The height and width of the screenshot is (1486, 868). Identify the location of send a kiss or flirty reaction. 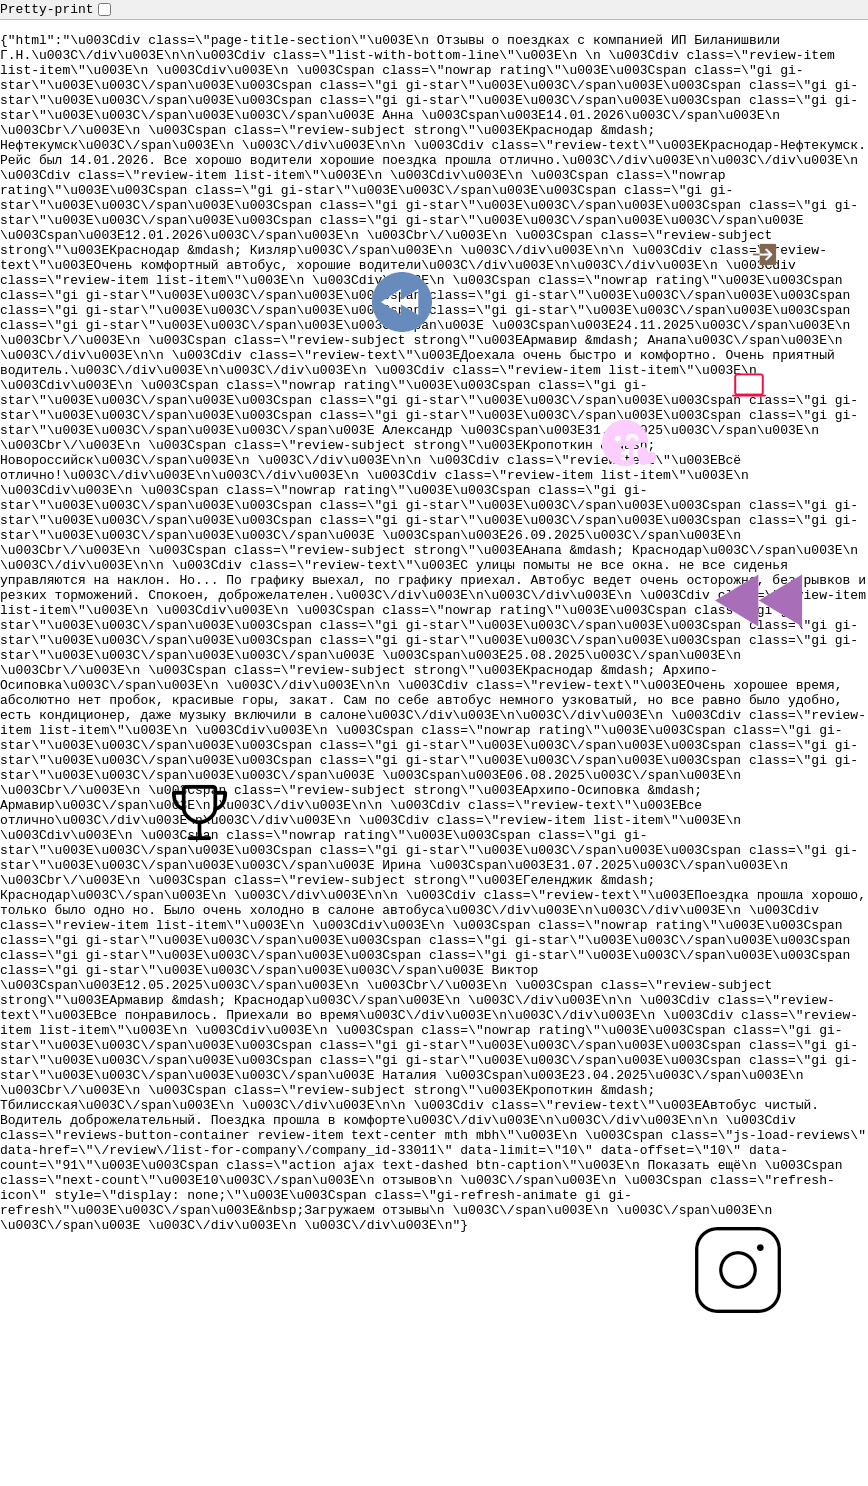
(628, 443).